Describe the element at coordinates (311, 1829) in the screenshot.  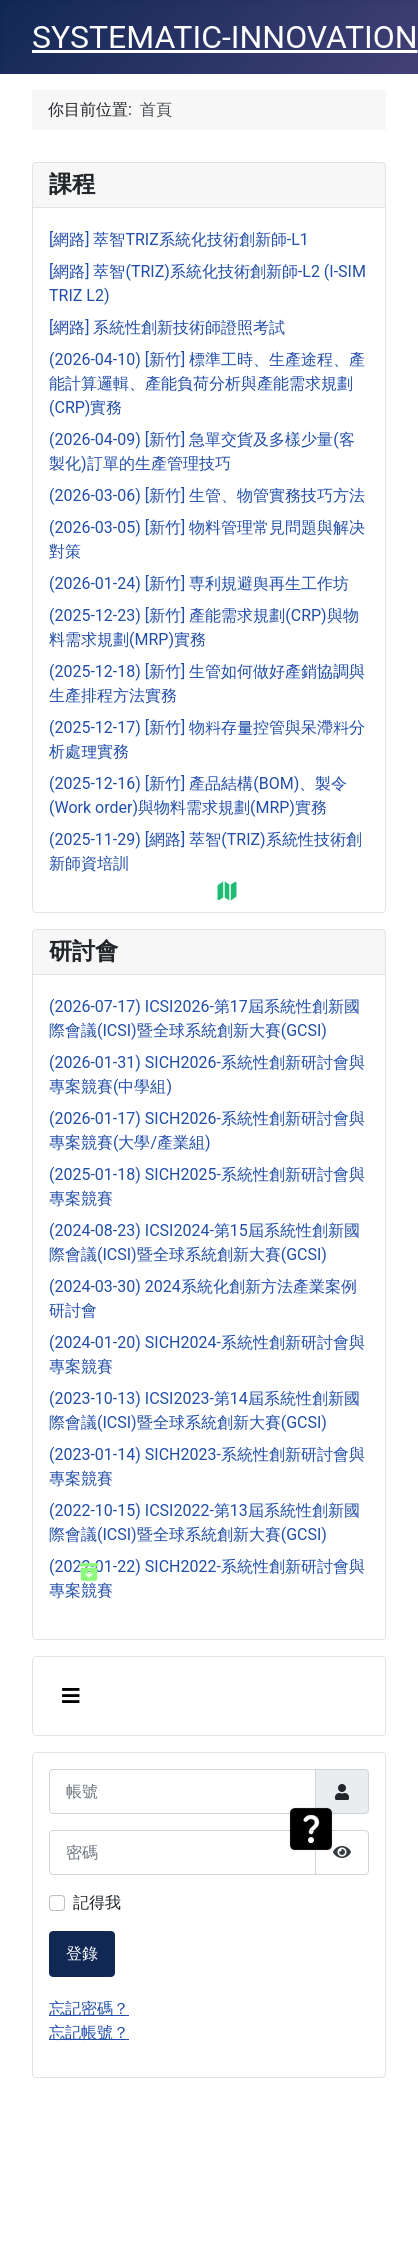
I see `access help center or support resources` at that location.